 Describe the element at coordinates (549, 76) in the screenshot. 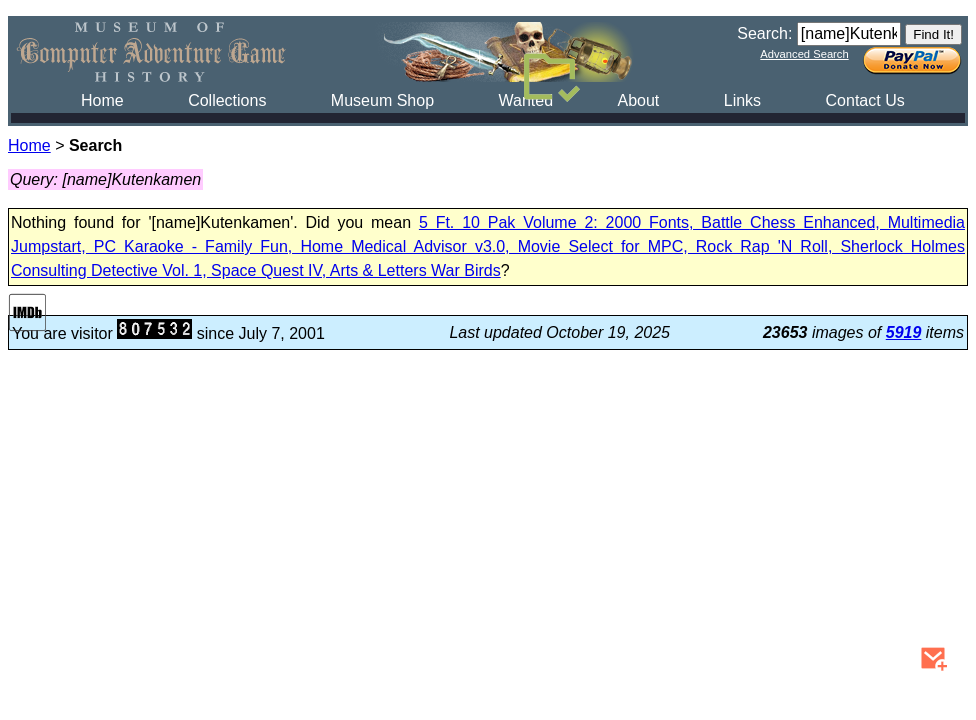

I see `folder successfully verified or approved` at that location.